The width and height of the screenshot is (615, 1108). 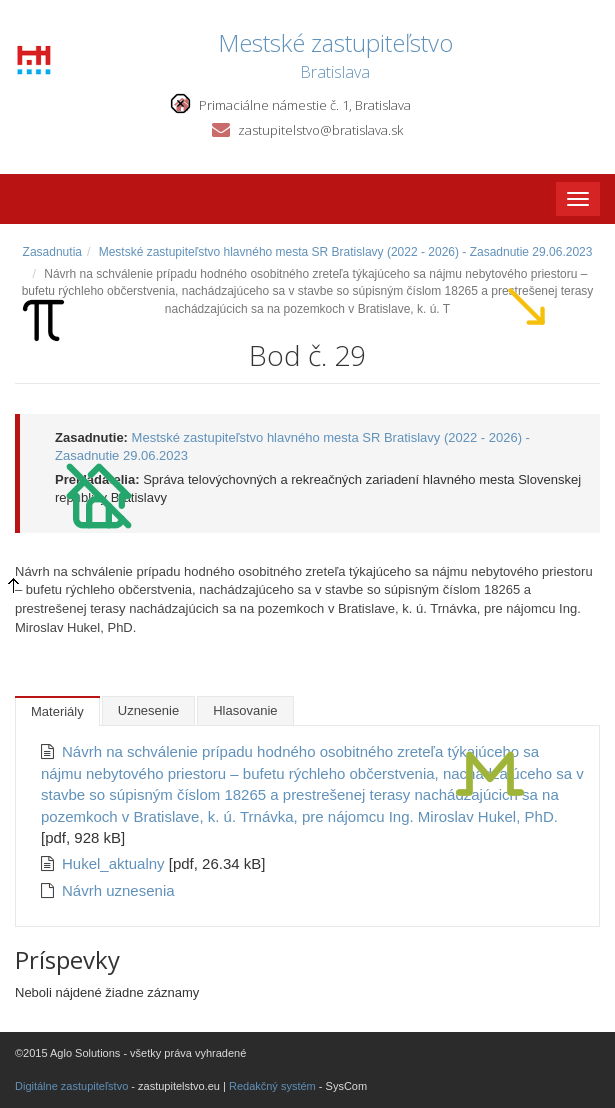 What do you see at coordinates (99, 496) in the screenshot?
I see `home feature is currently disabled` at bounding box center [99, 496].